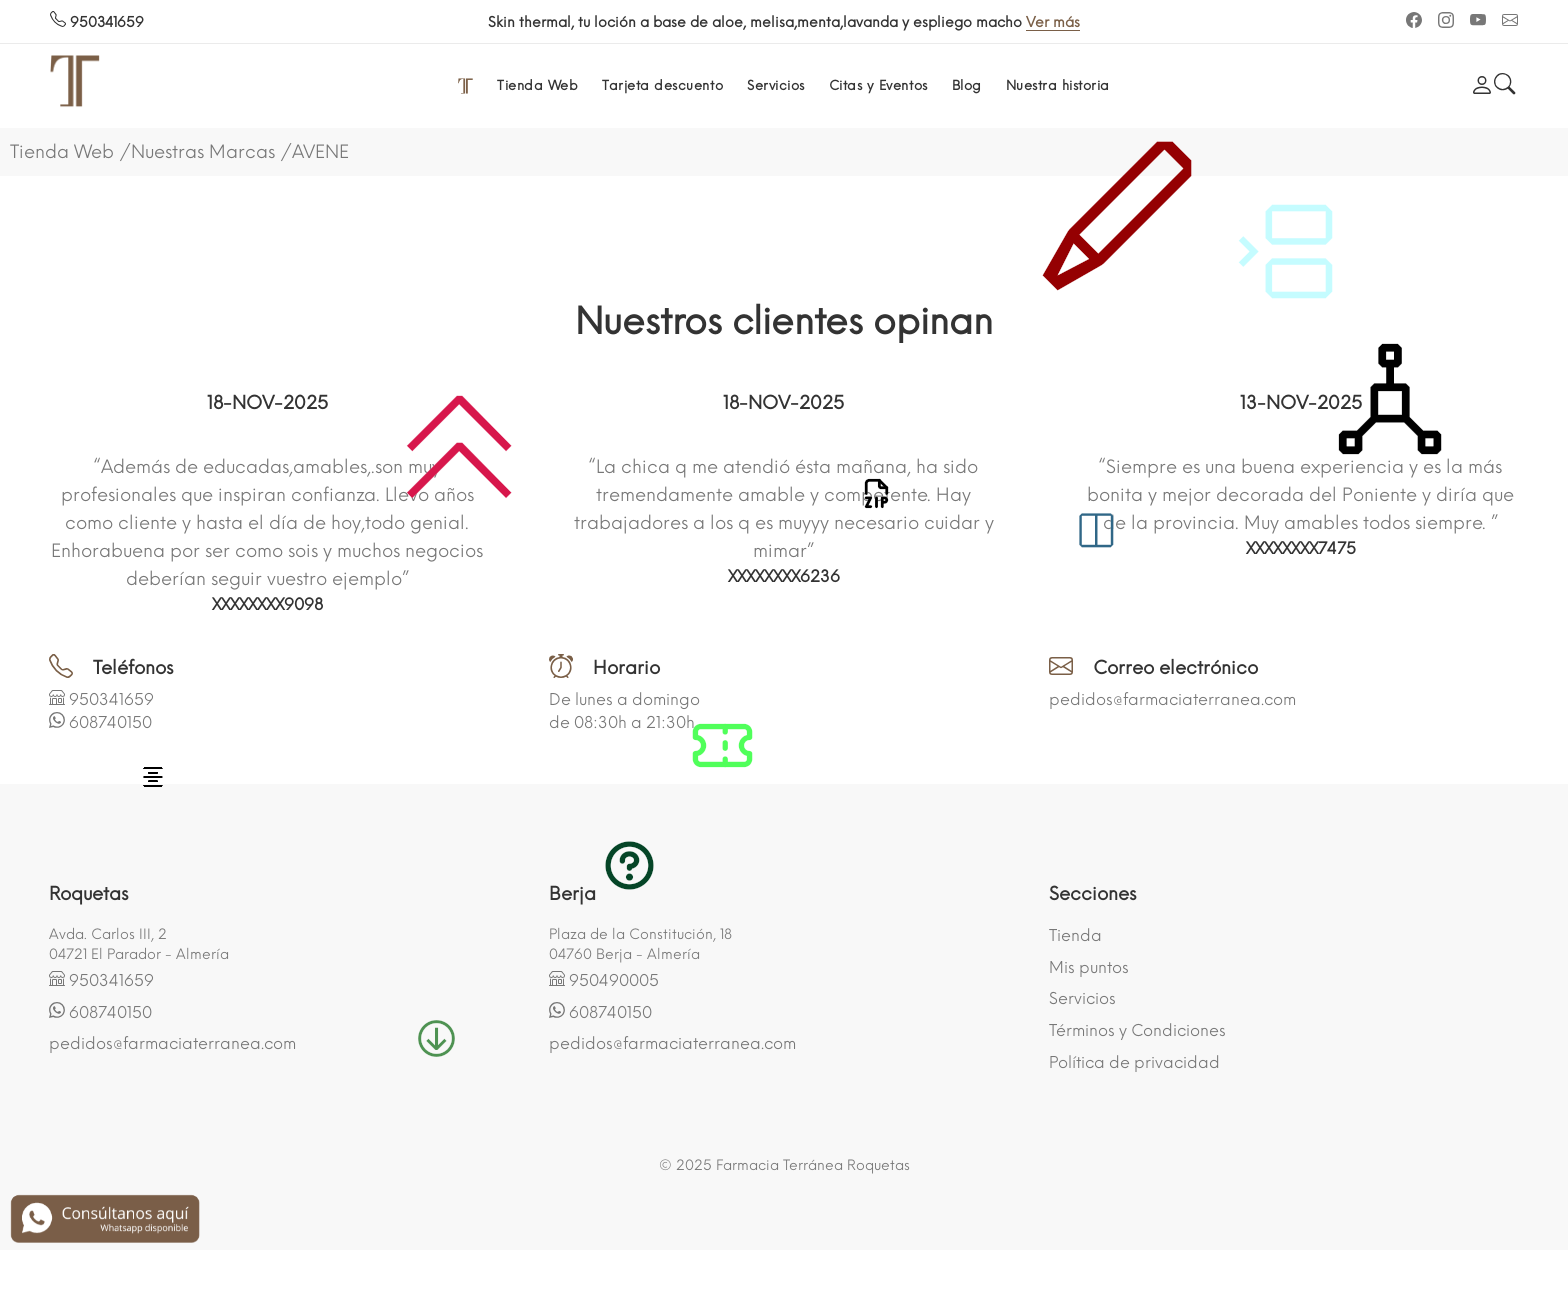  What do you see at coordinates (629, 865) in the screenshot?
I see `access help or FAQ section` at bounding box center [629, 865].